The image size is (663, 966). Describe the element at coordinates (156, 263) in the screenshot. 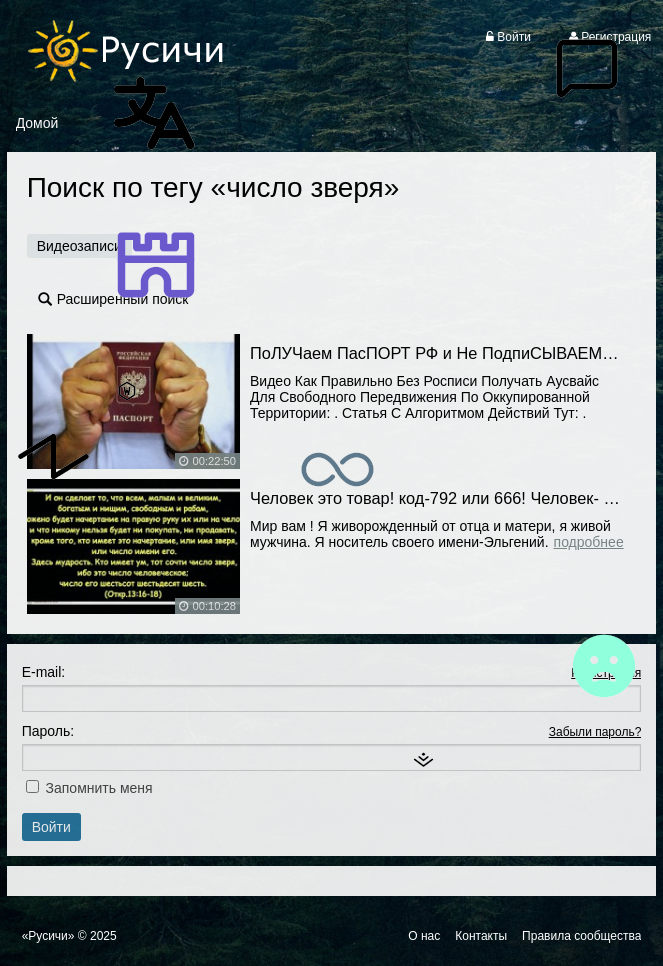

I see `access castle or fortress-themed content` at that location.